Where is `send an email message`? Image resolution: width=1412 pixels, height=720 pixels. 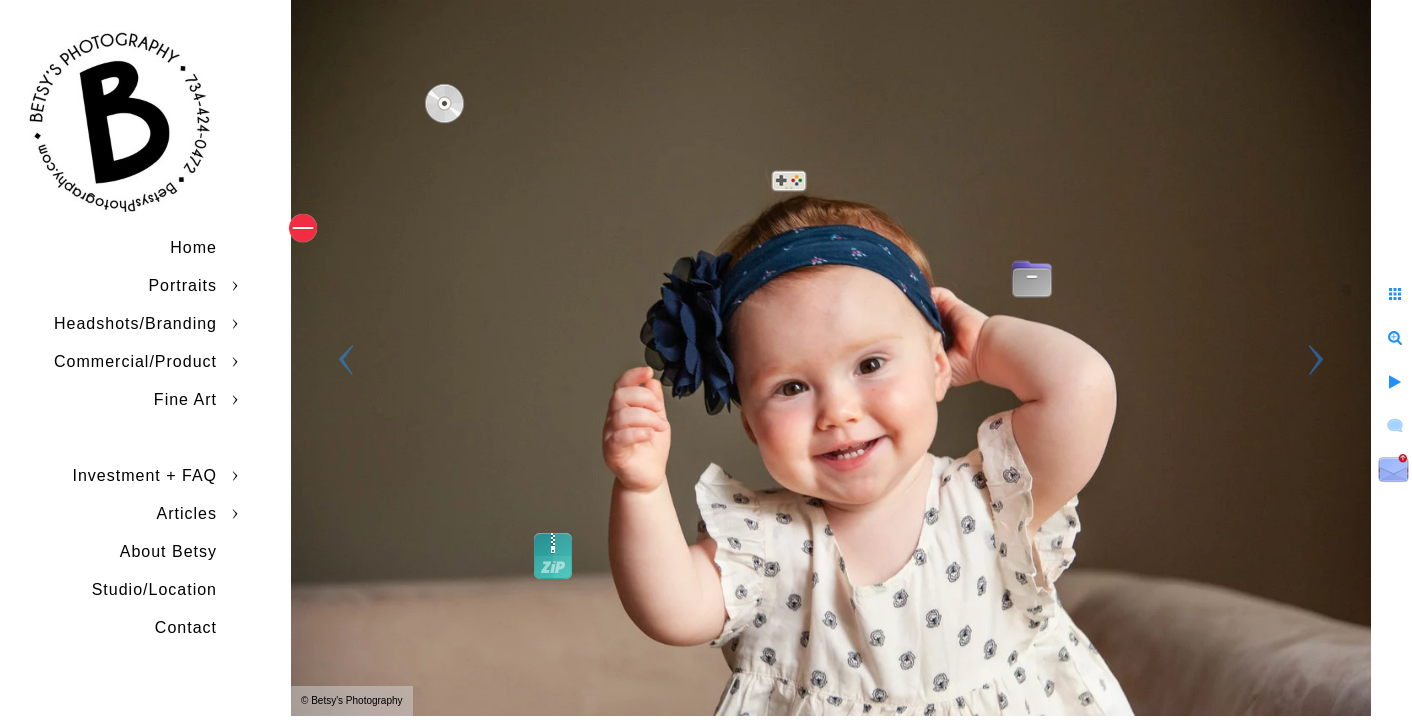
send an email message is located at coordinates (1393, 469).